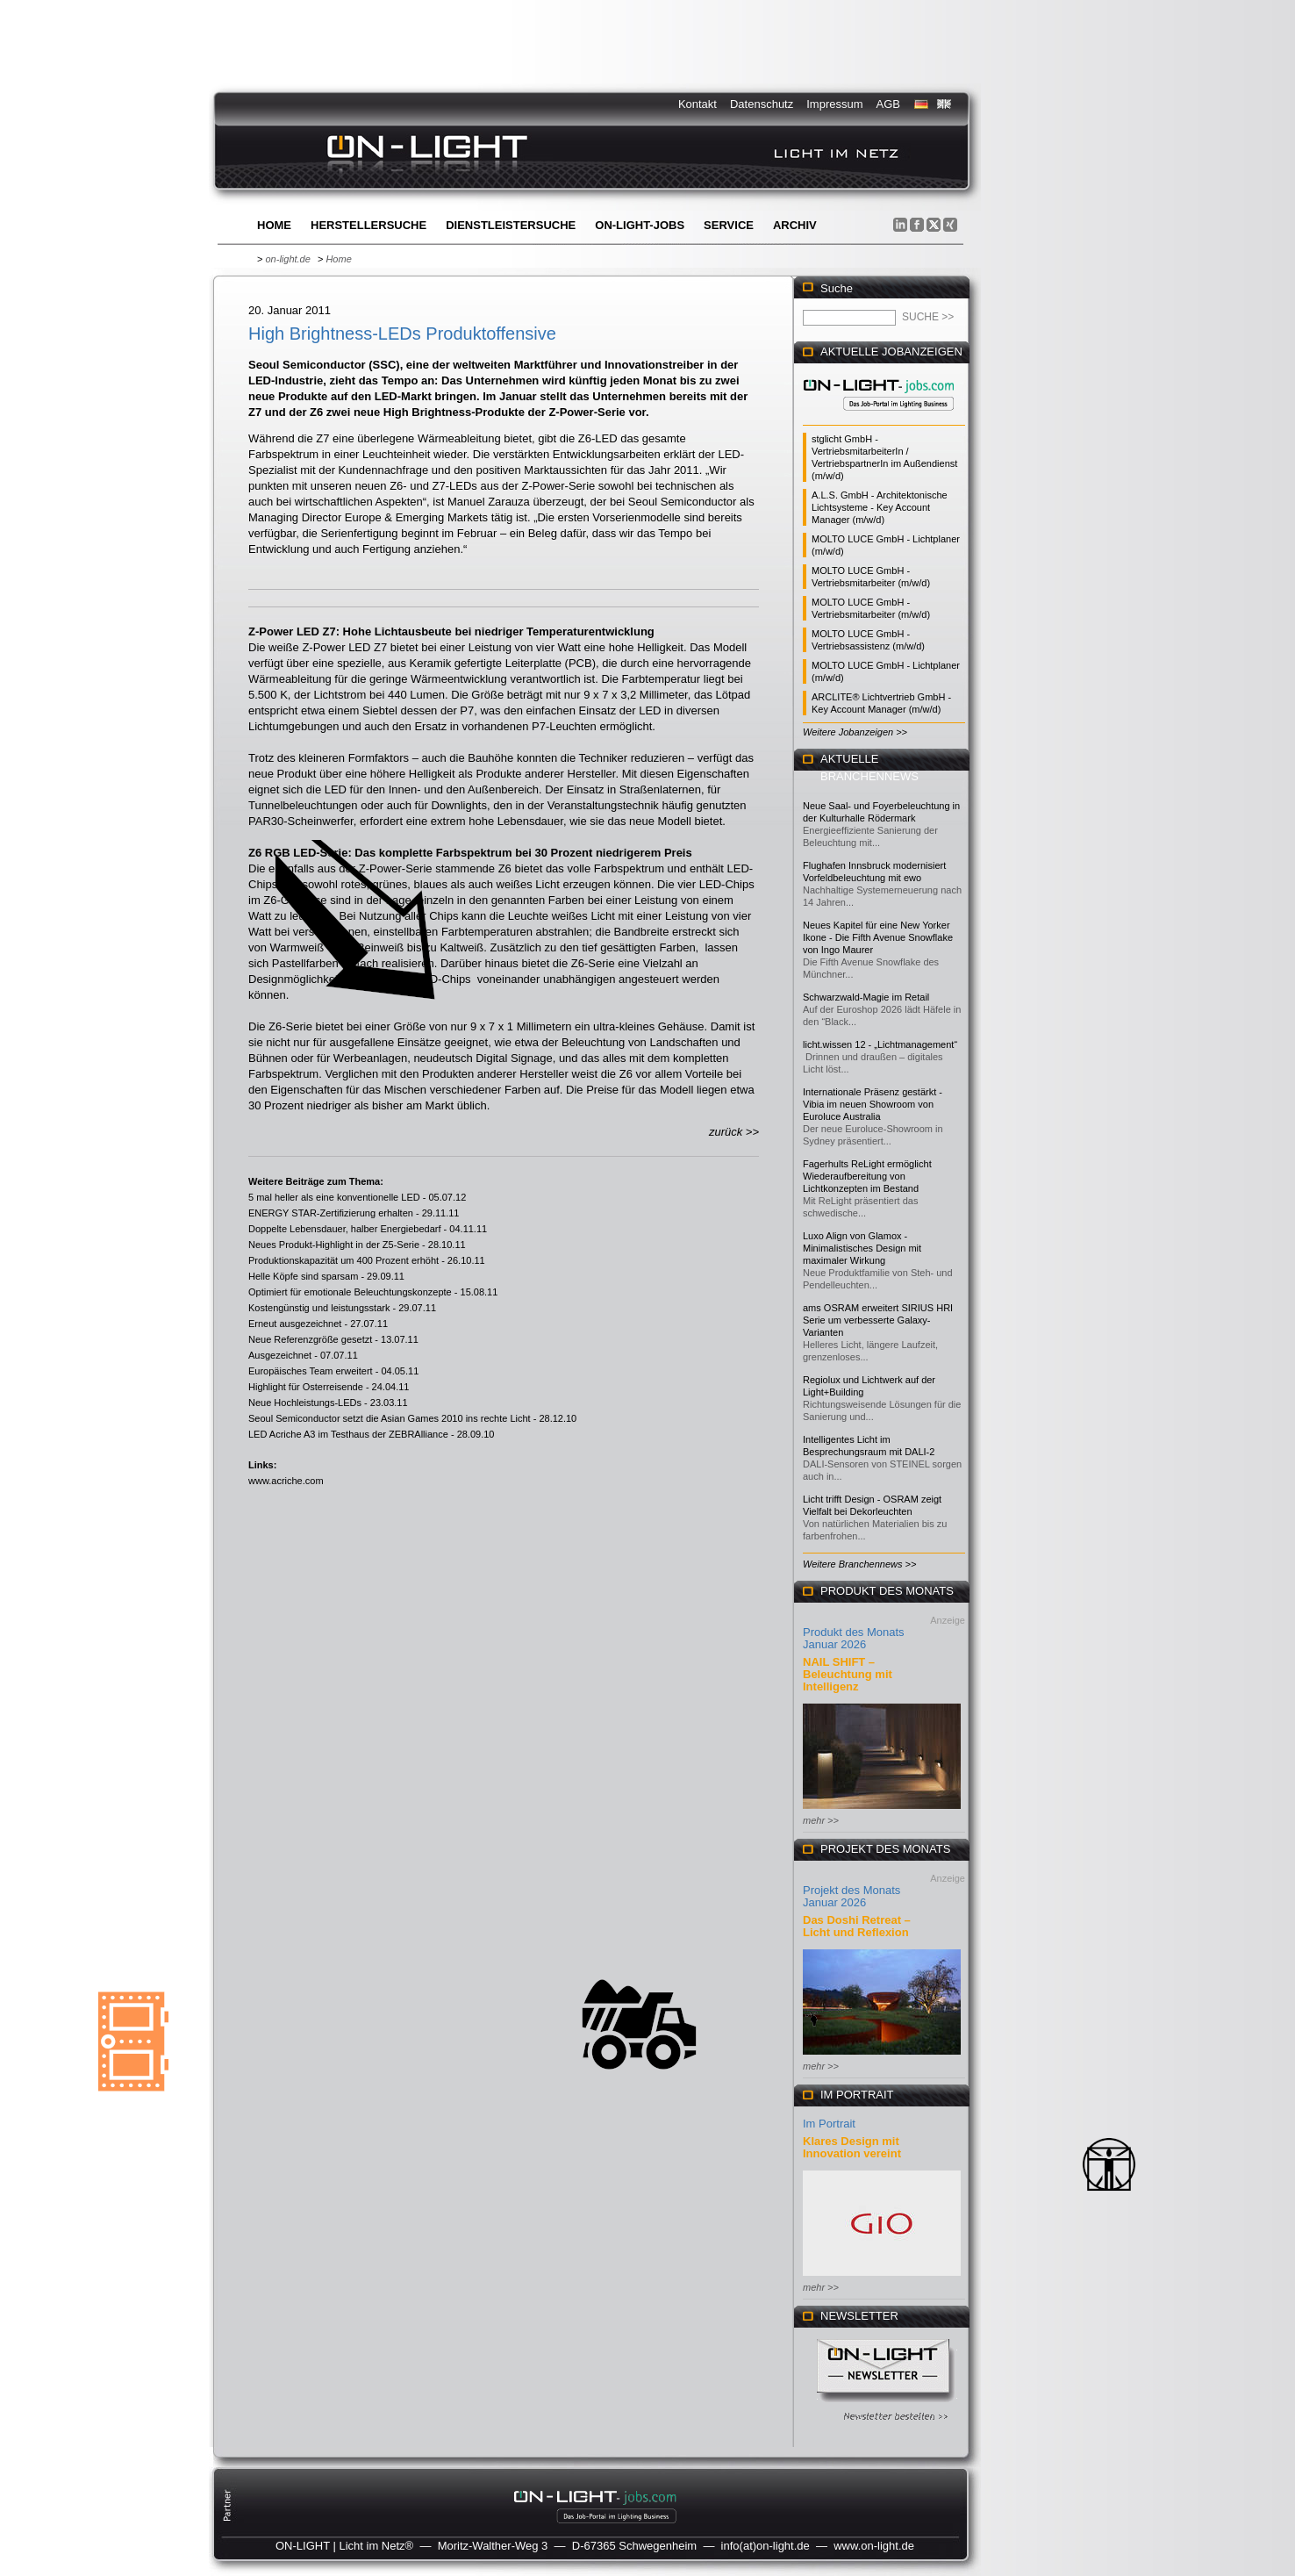  I want to click on view body measurements or proportions, so click(1109, 2164).